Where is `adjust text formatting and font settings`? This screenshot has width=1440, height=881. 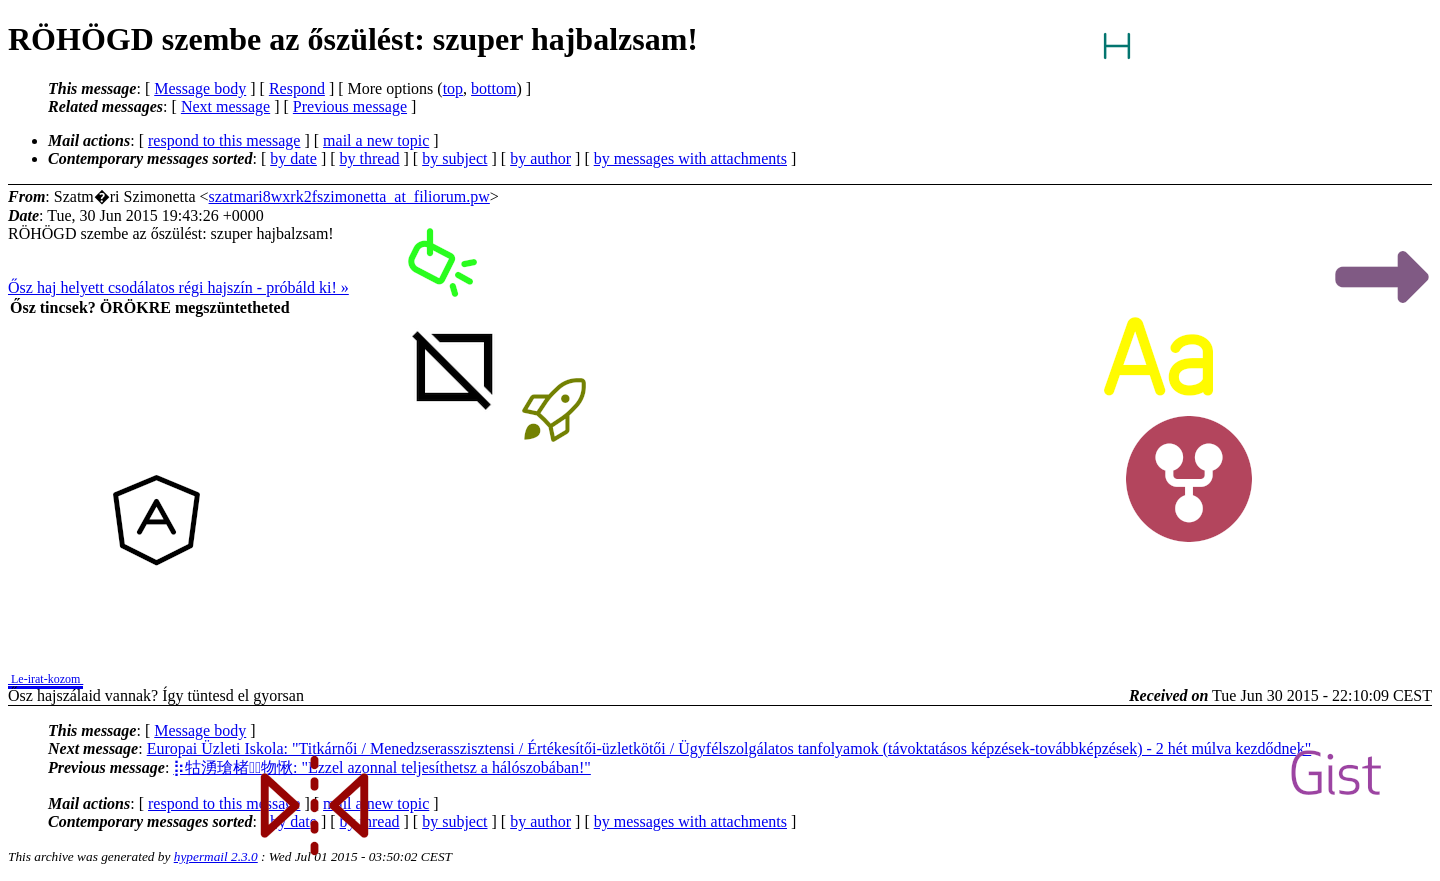
adjust text formatting and font settings is located at coordinates (1158, 361).